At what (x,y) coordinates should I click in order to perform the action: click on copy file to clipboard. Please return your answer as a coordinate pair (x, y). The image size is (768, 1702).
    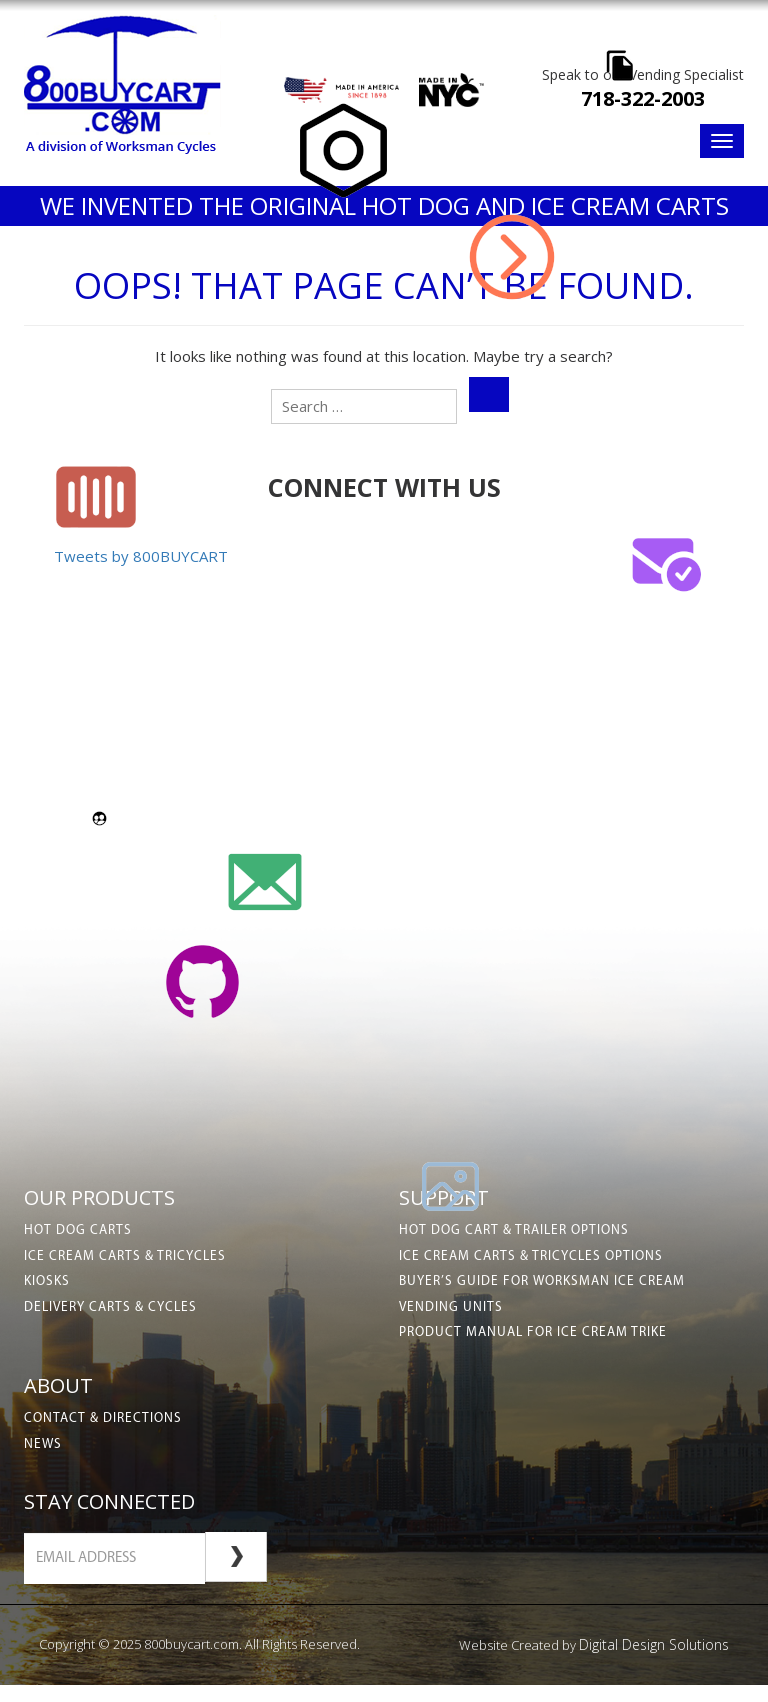
    Looking at the image, I should click on (620, 65).